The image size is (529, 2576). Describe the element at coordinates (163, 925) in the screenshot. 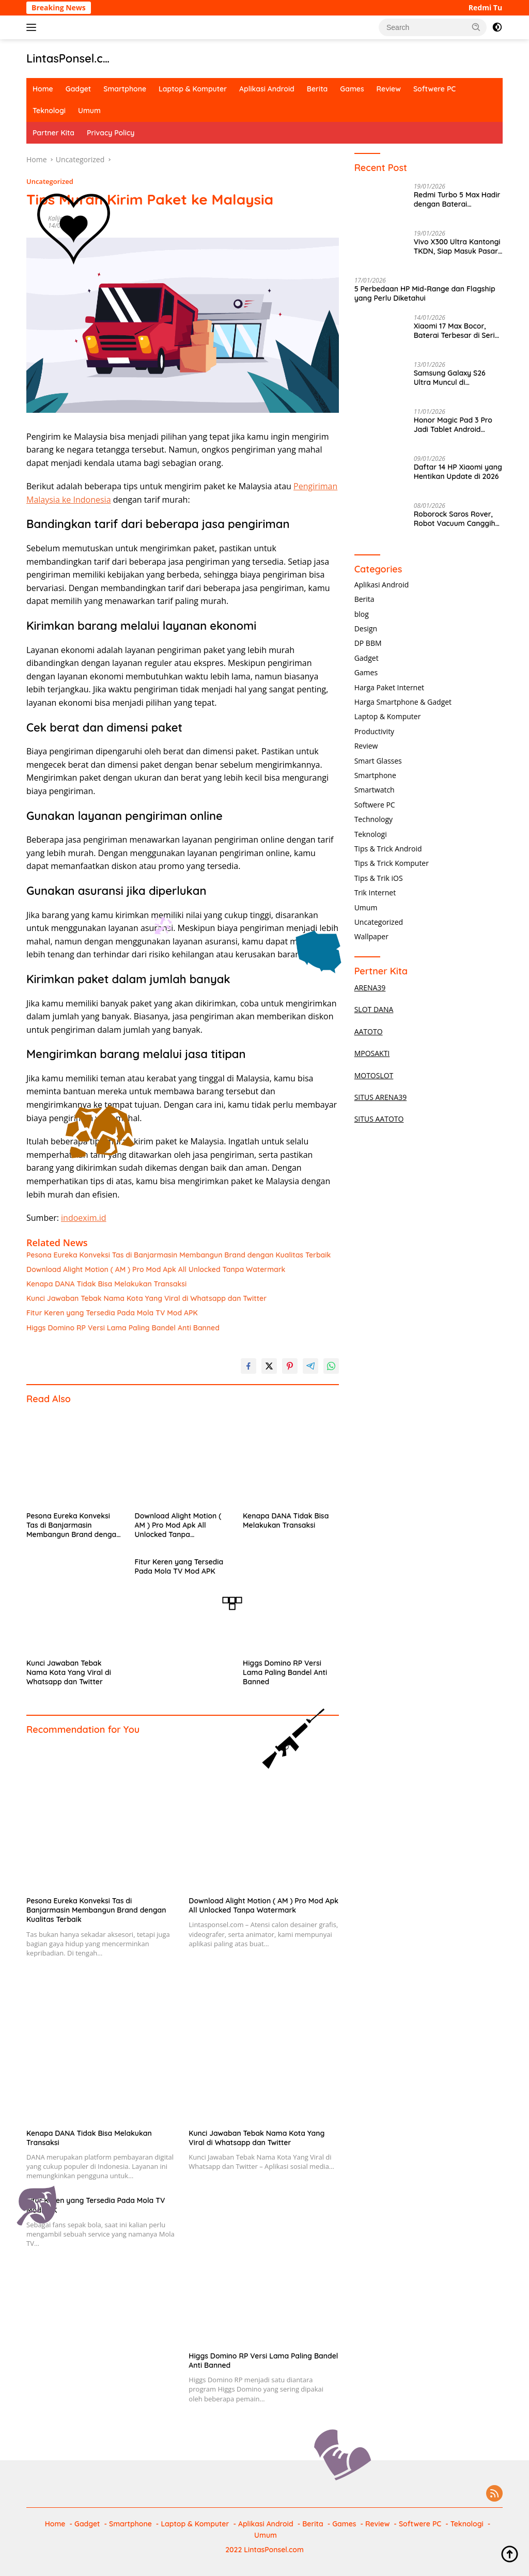

I see `indicates confusion or multiple directions` at that location.